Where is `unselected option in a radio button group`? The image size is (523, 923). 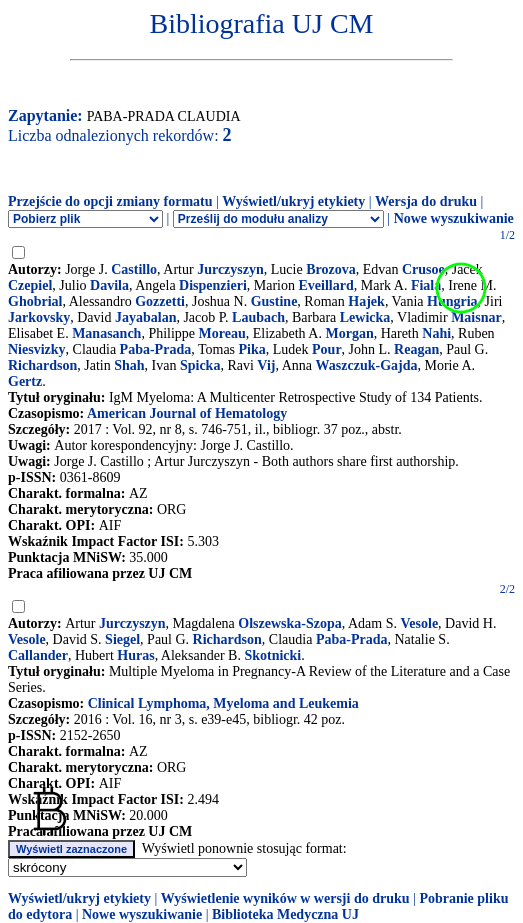 unselected option in a radio button group is located at coordinates (461, 288).